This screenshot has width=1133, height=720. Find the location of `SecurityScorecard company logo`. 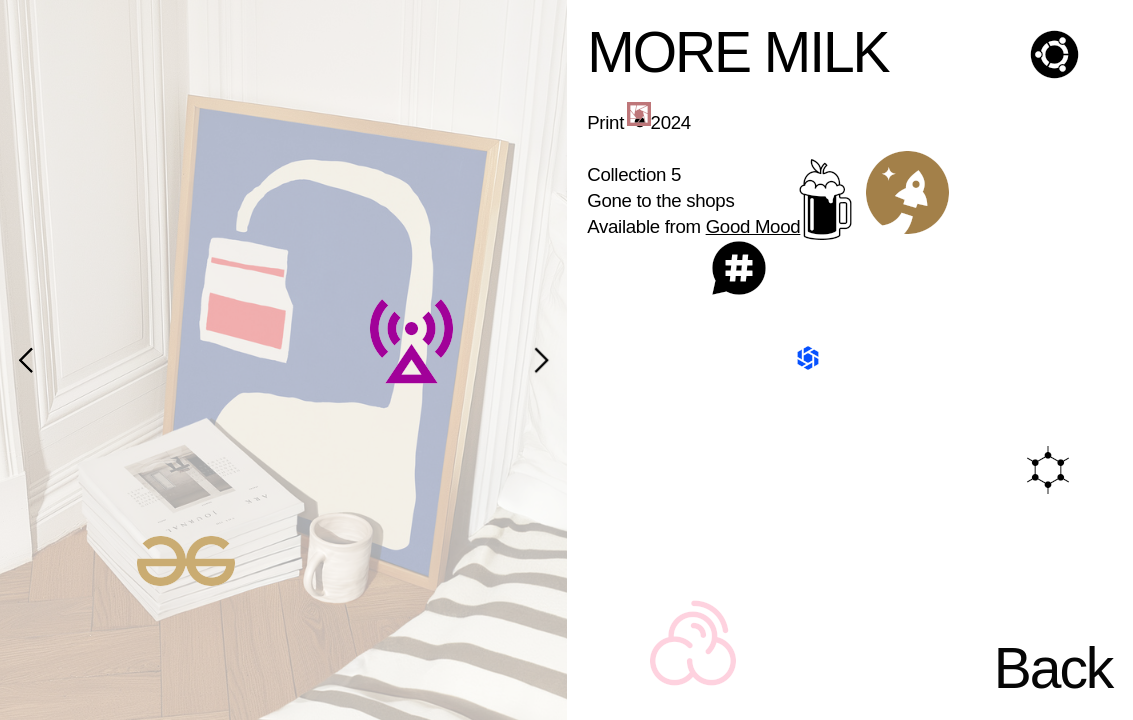

SecurityScorecard company logo is located at coordinates (808, 358).